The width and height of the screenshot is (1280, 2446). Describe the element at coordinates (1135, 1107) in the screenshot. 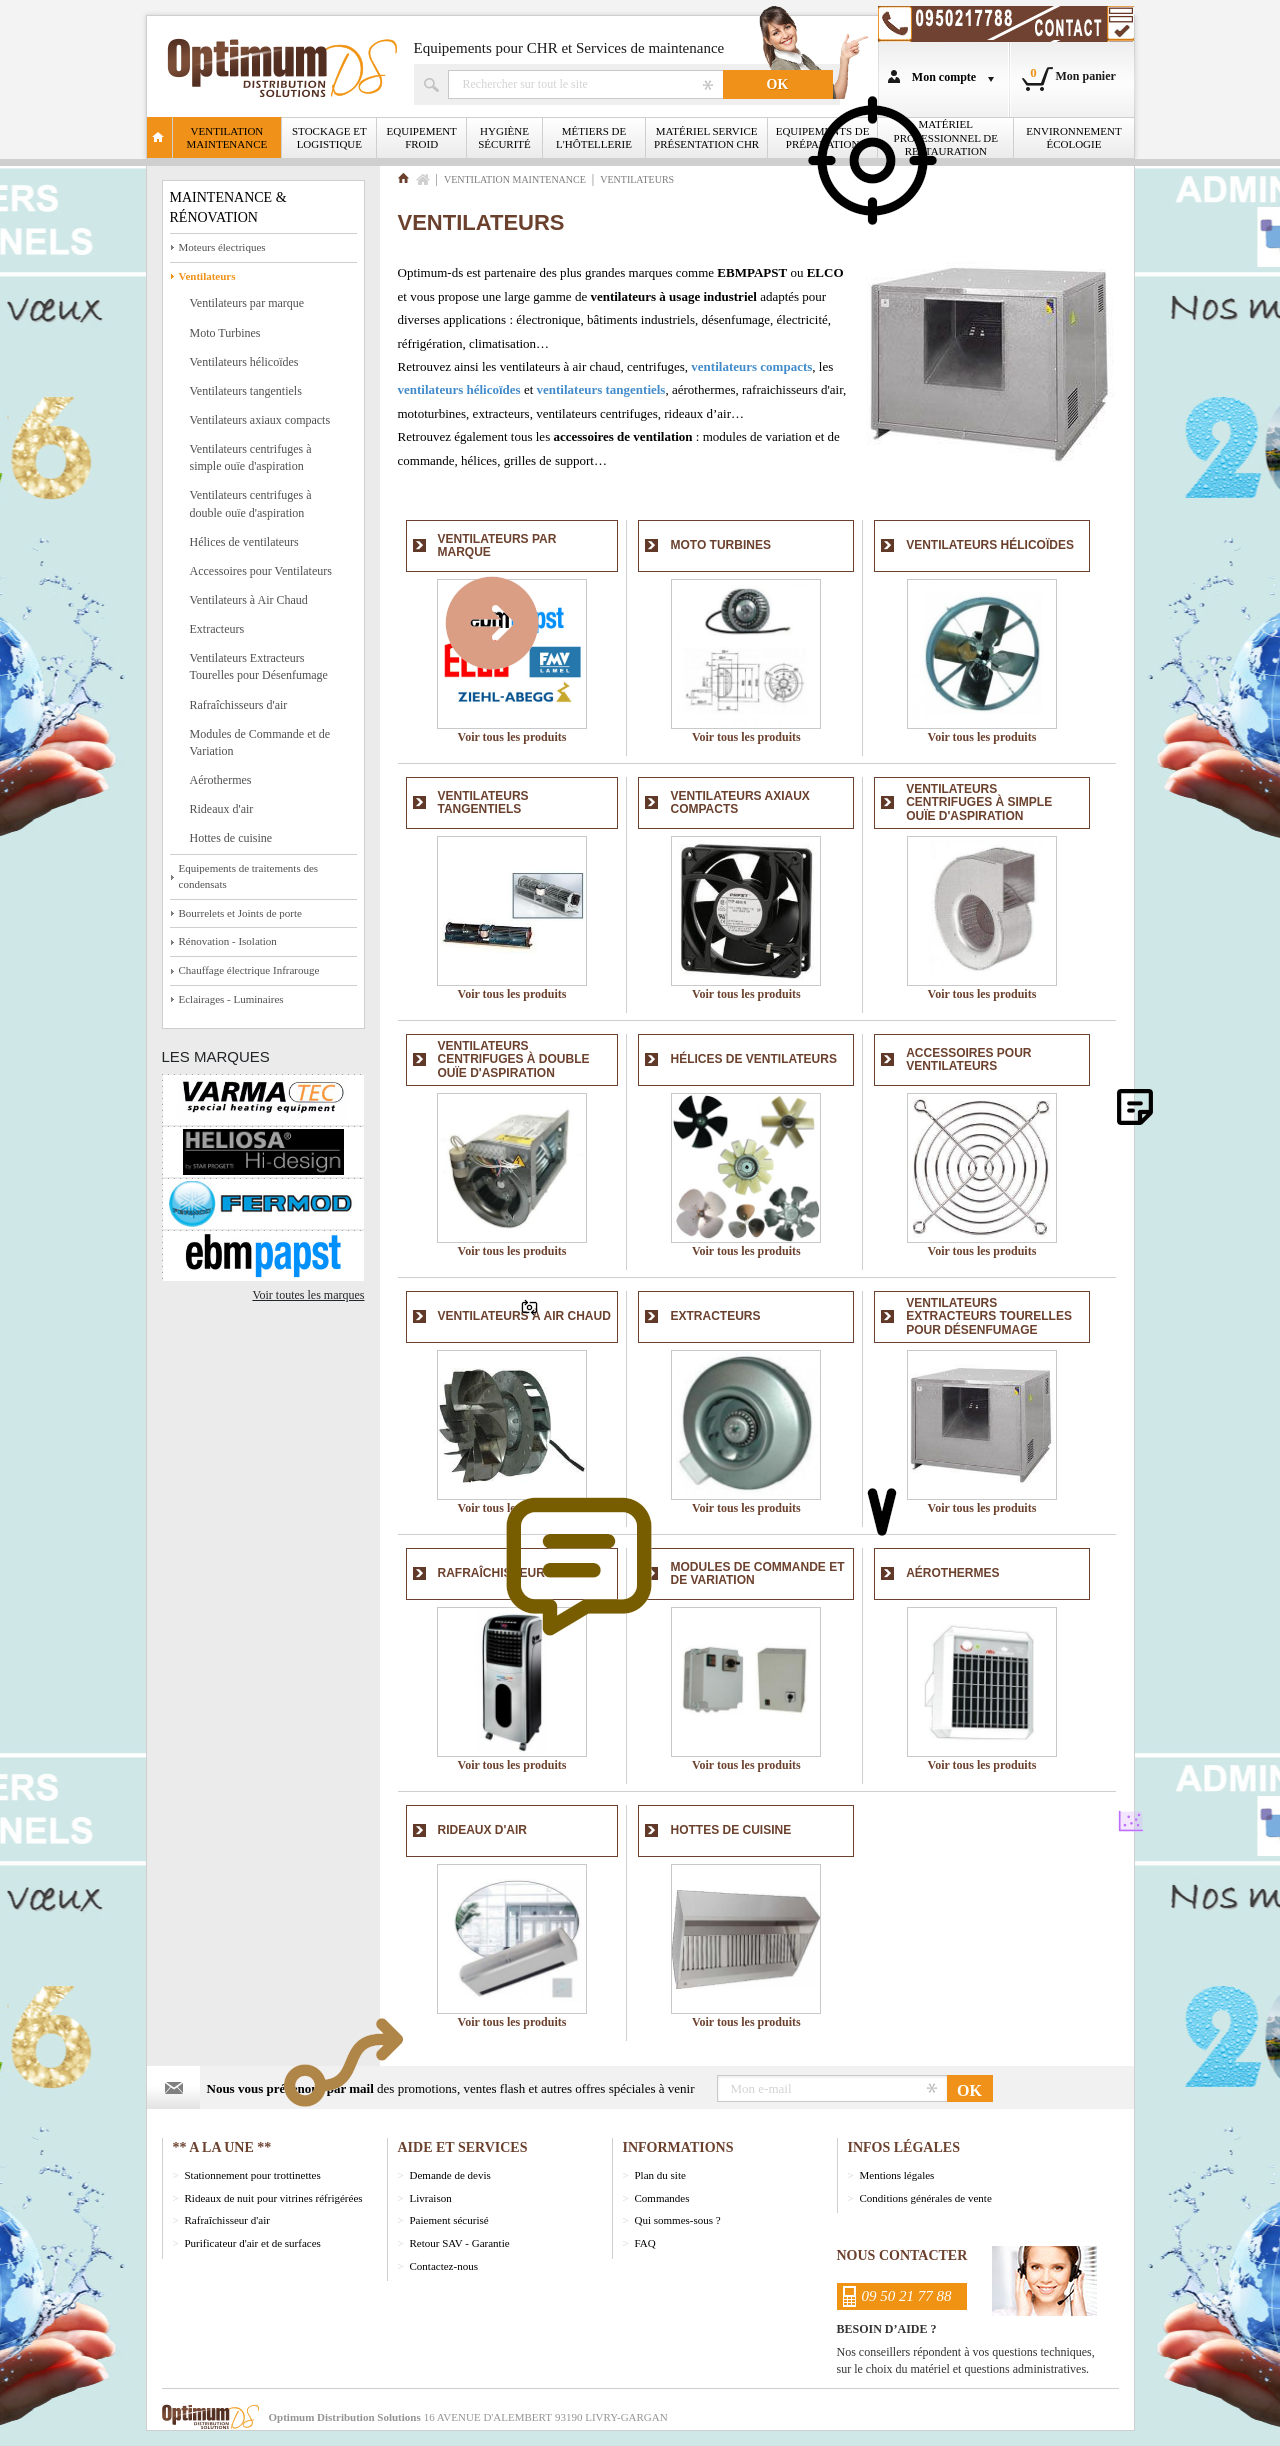

I see `create a new note` at that location.